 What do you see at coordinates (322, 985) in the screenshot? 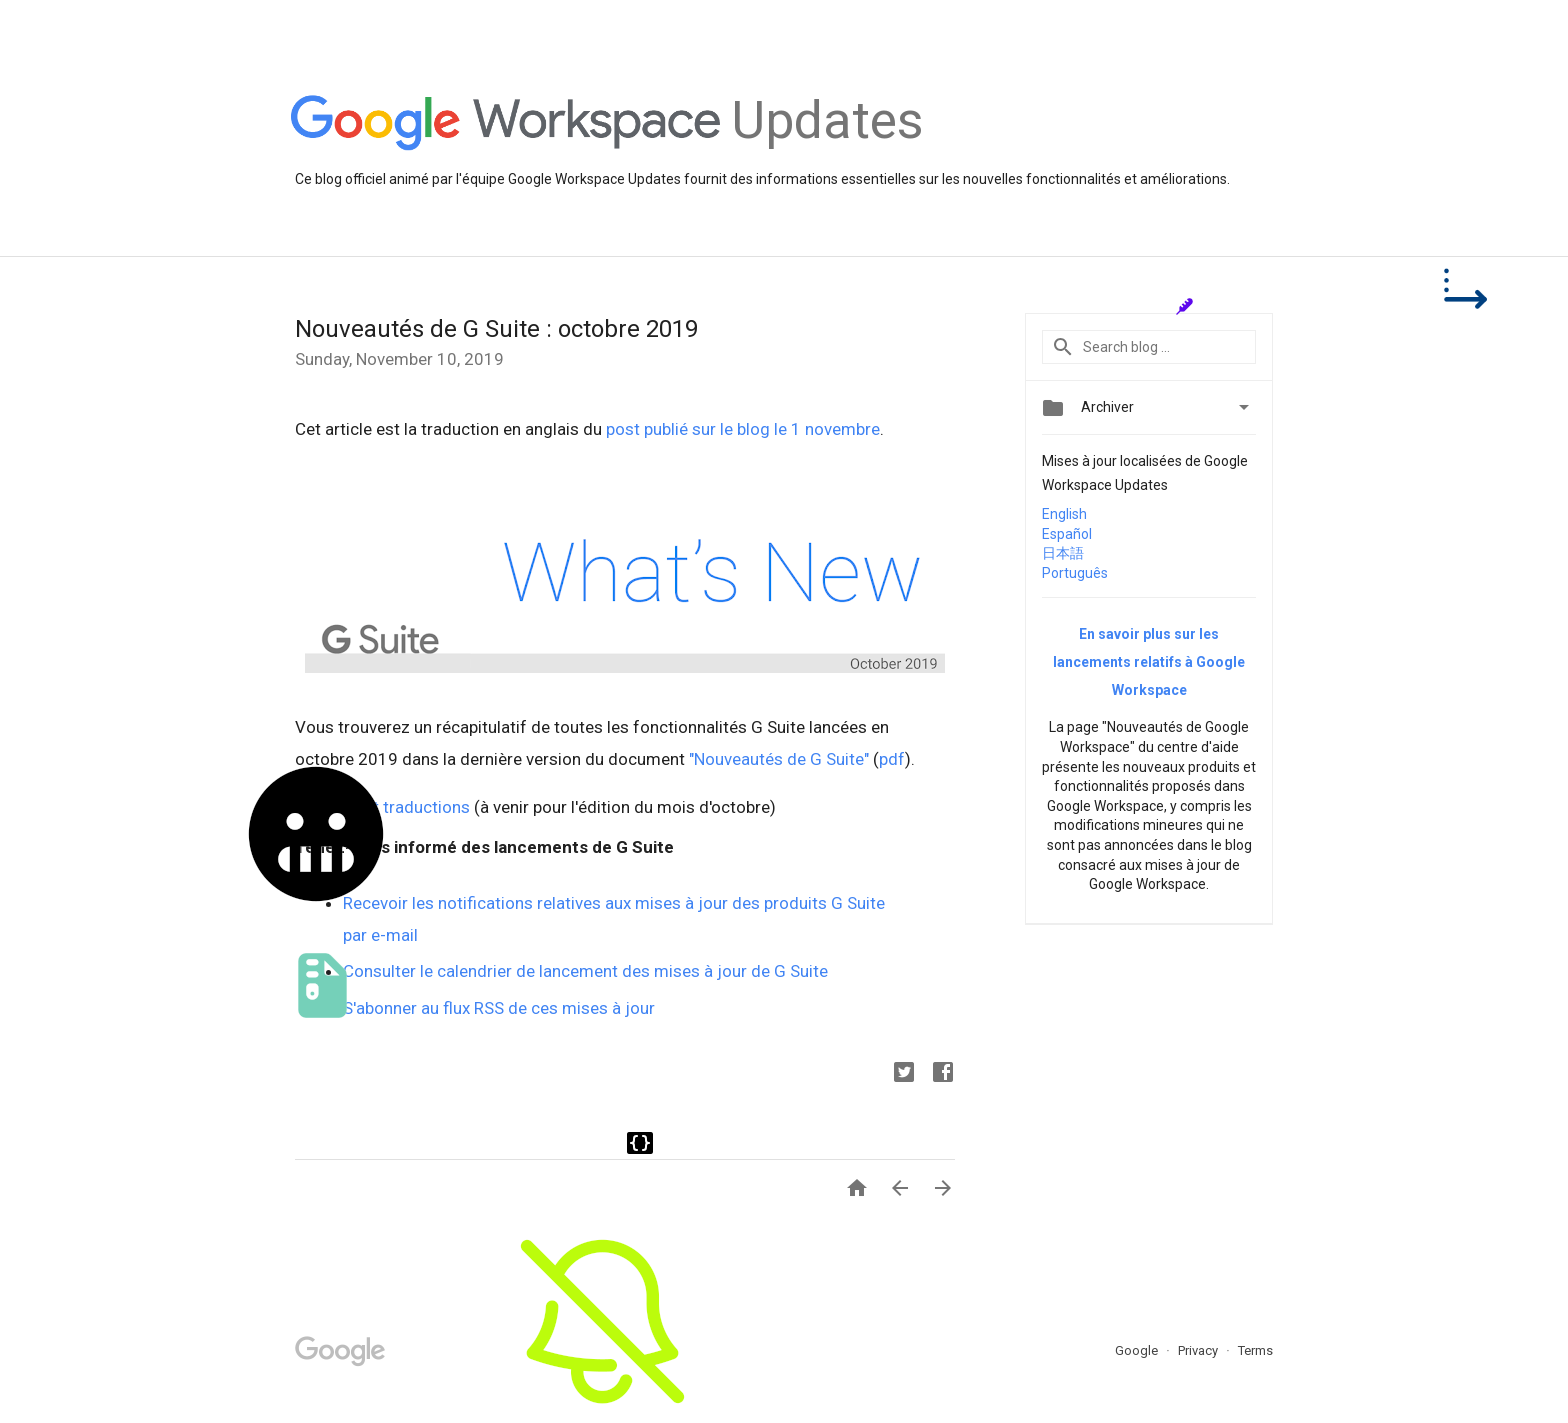
I see `view or open a compressed archive file` at bounding box center [322, 985].